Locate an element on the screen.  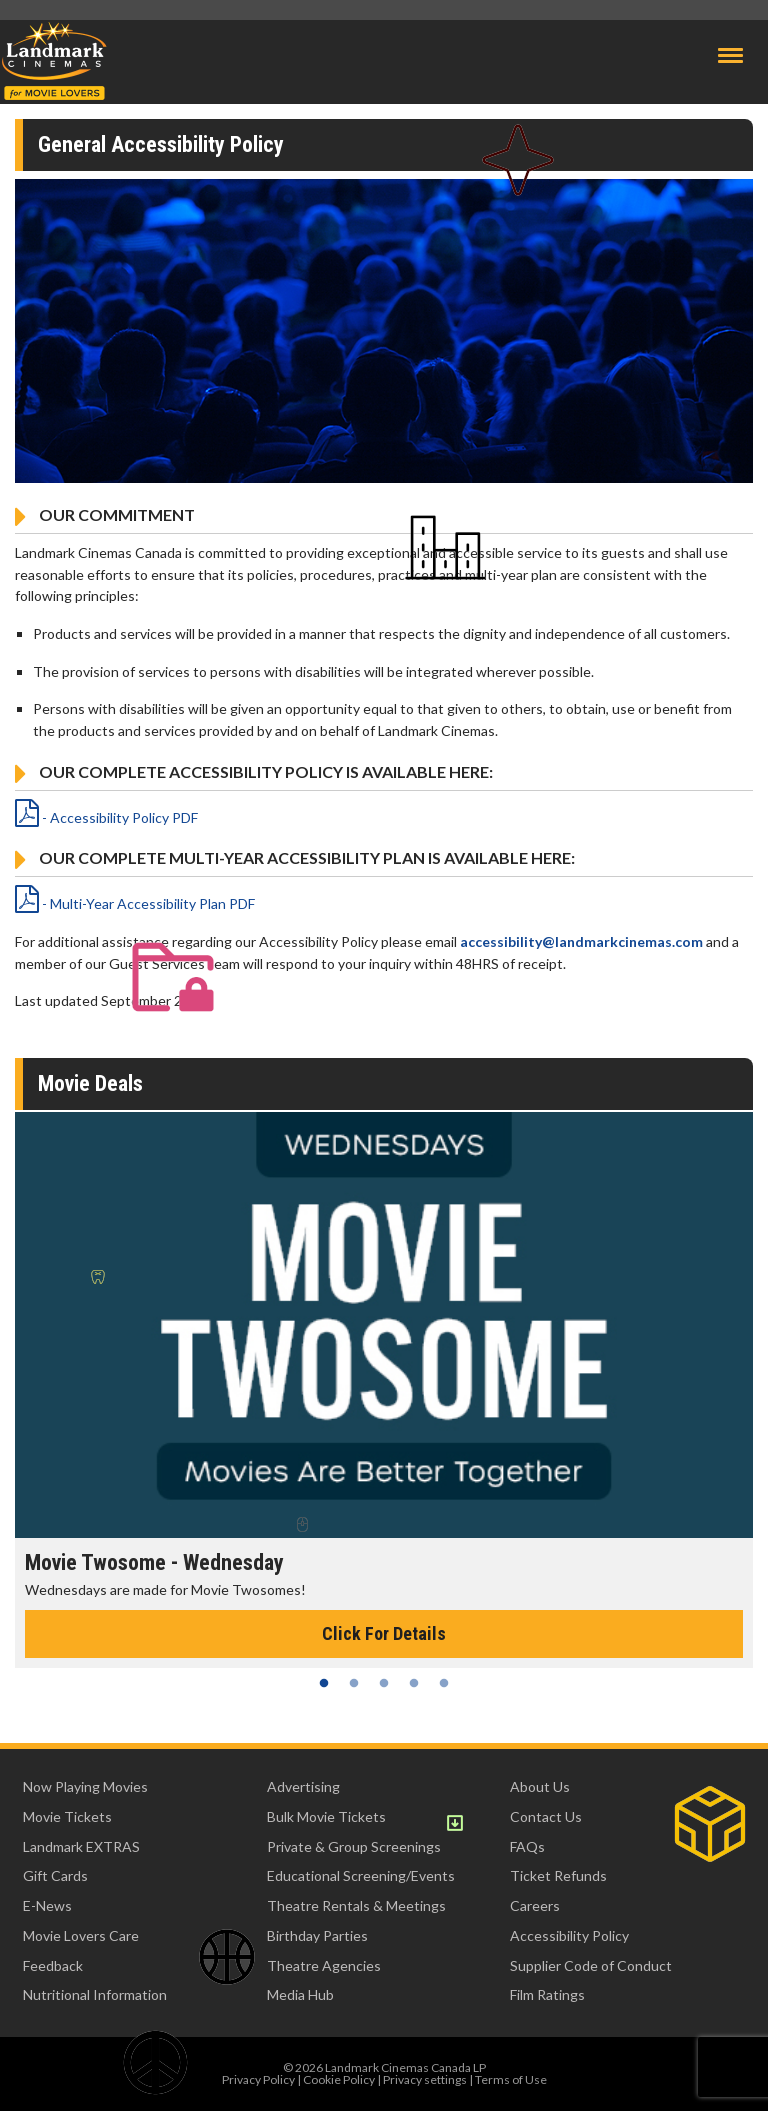
access sports or basketball-related content is located at coordinates (227, 1957).